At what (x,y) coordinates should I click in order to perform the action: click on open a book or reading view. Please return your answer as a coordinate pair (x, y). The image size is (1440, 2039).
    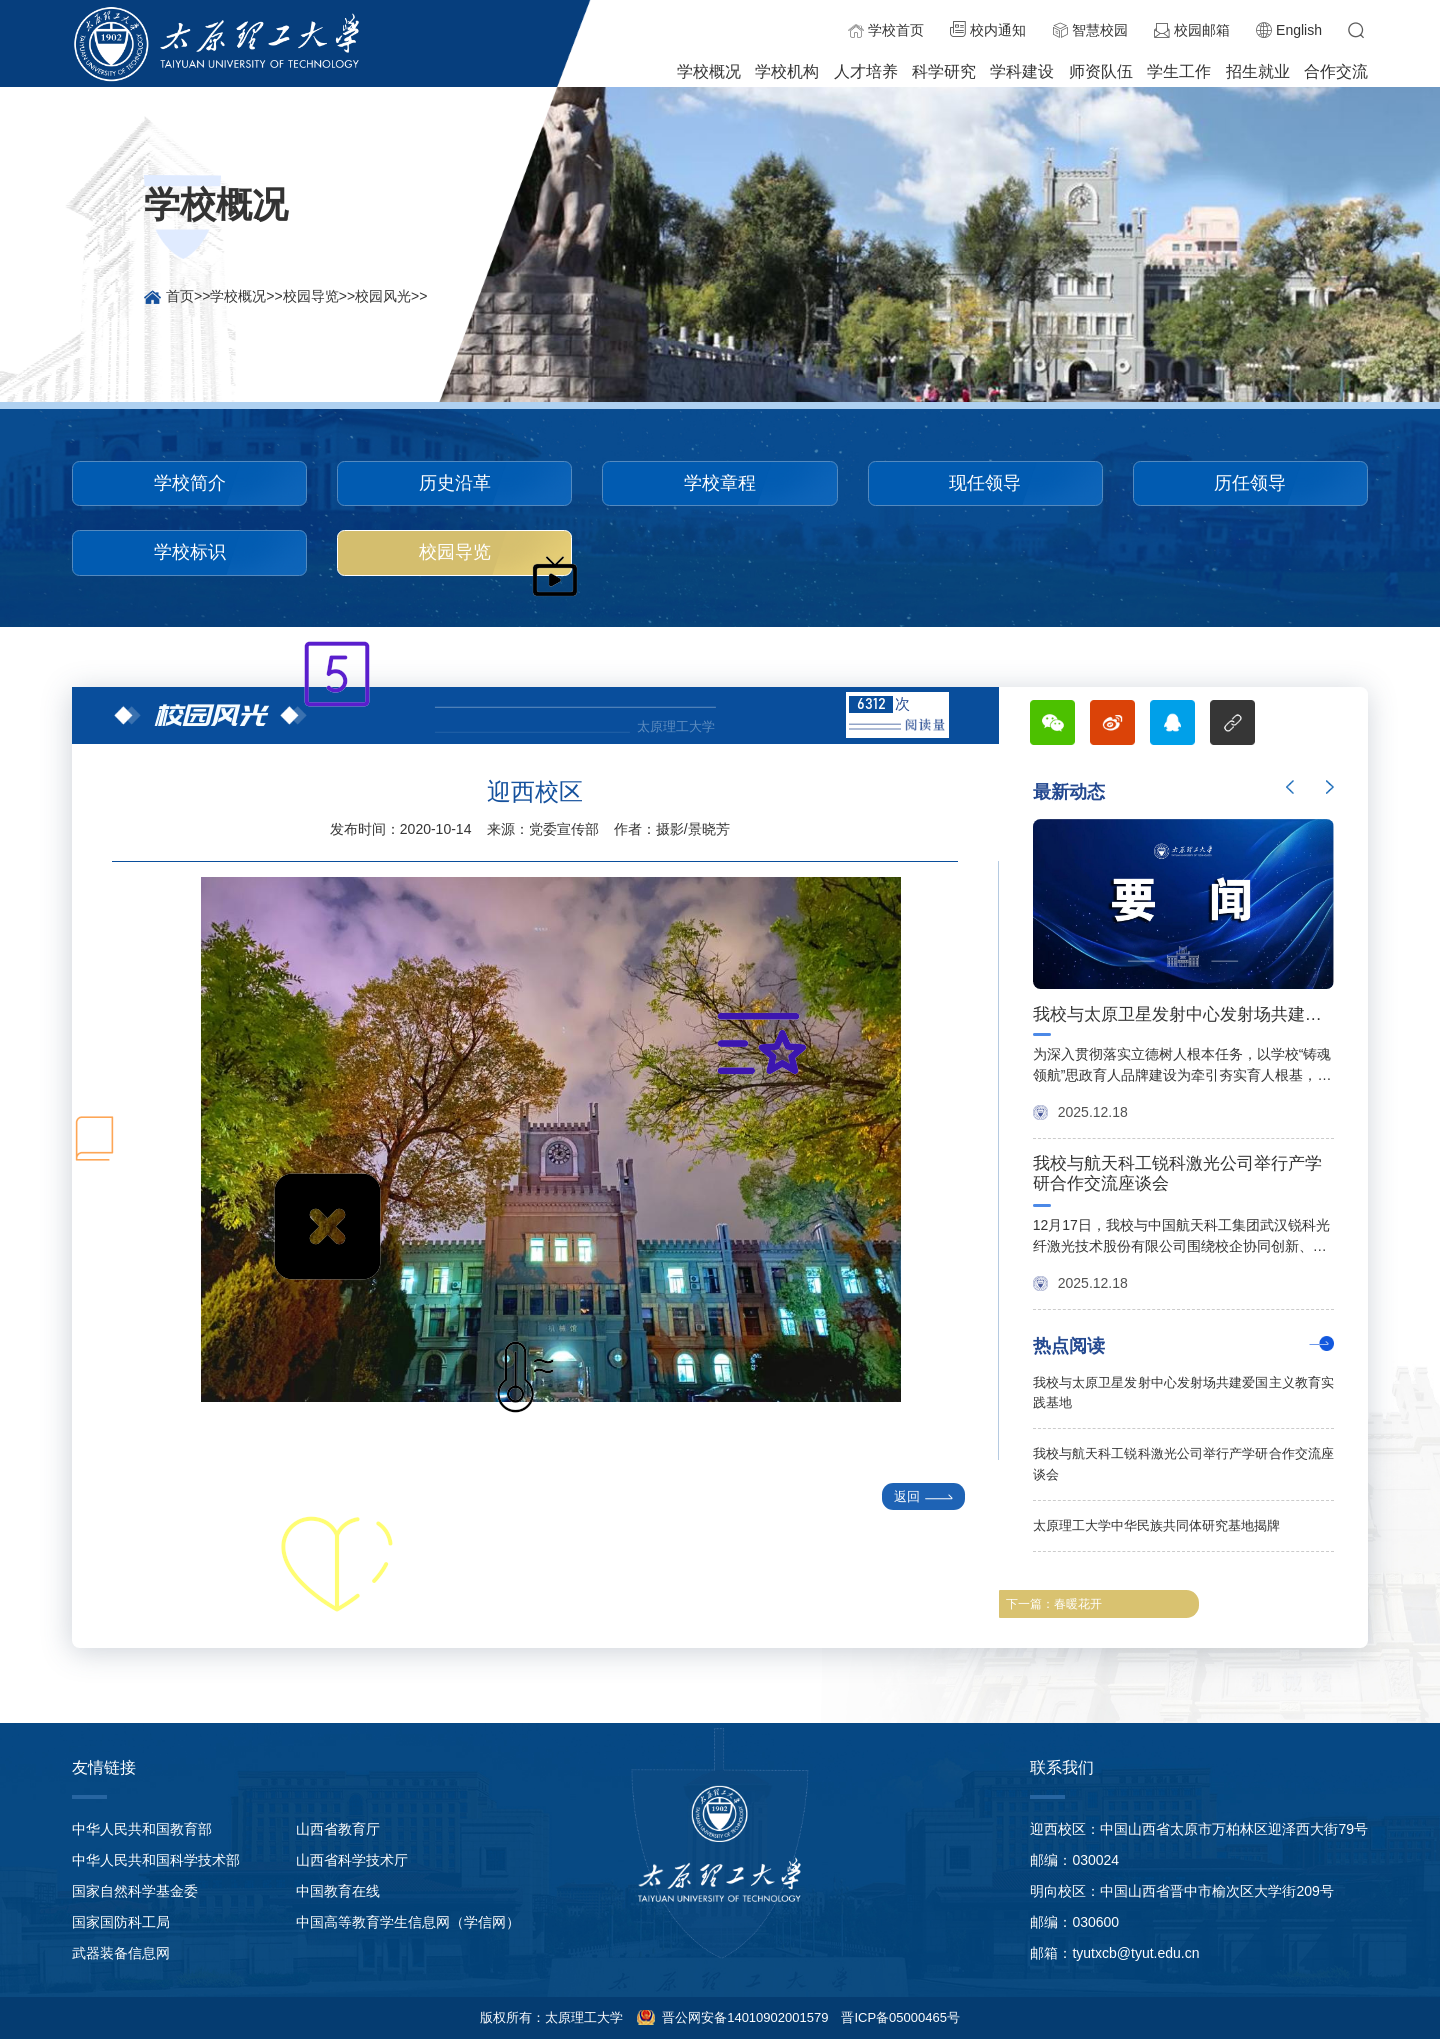
    Looking at the image, I should click on (94, 1138).